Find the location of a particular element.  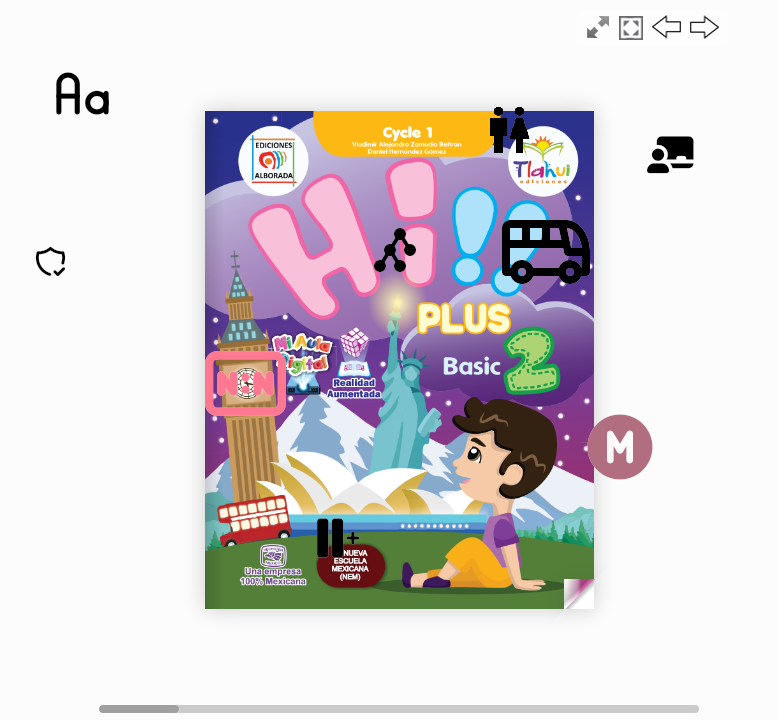

indicates a many-to-many database relationship is located at coordinates (245, 383).